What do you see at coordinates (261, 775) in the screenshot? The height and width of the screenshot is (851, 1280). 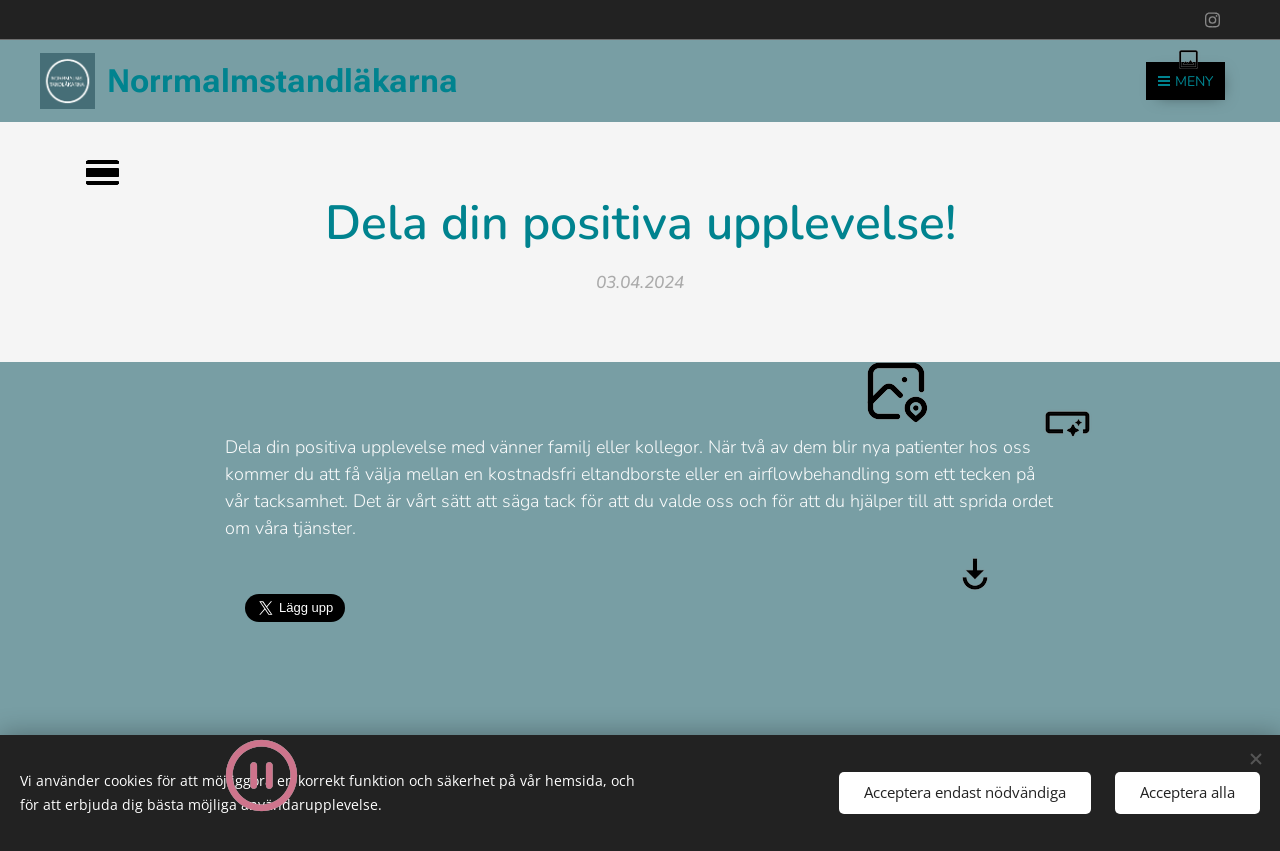 I see `pause media playback` at bounding box center [261, 775].